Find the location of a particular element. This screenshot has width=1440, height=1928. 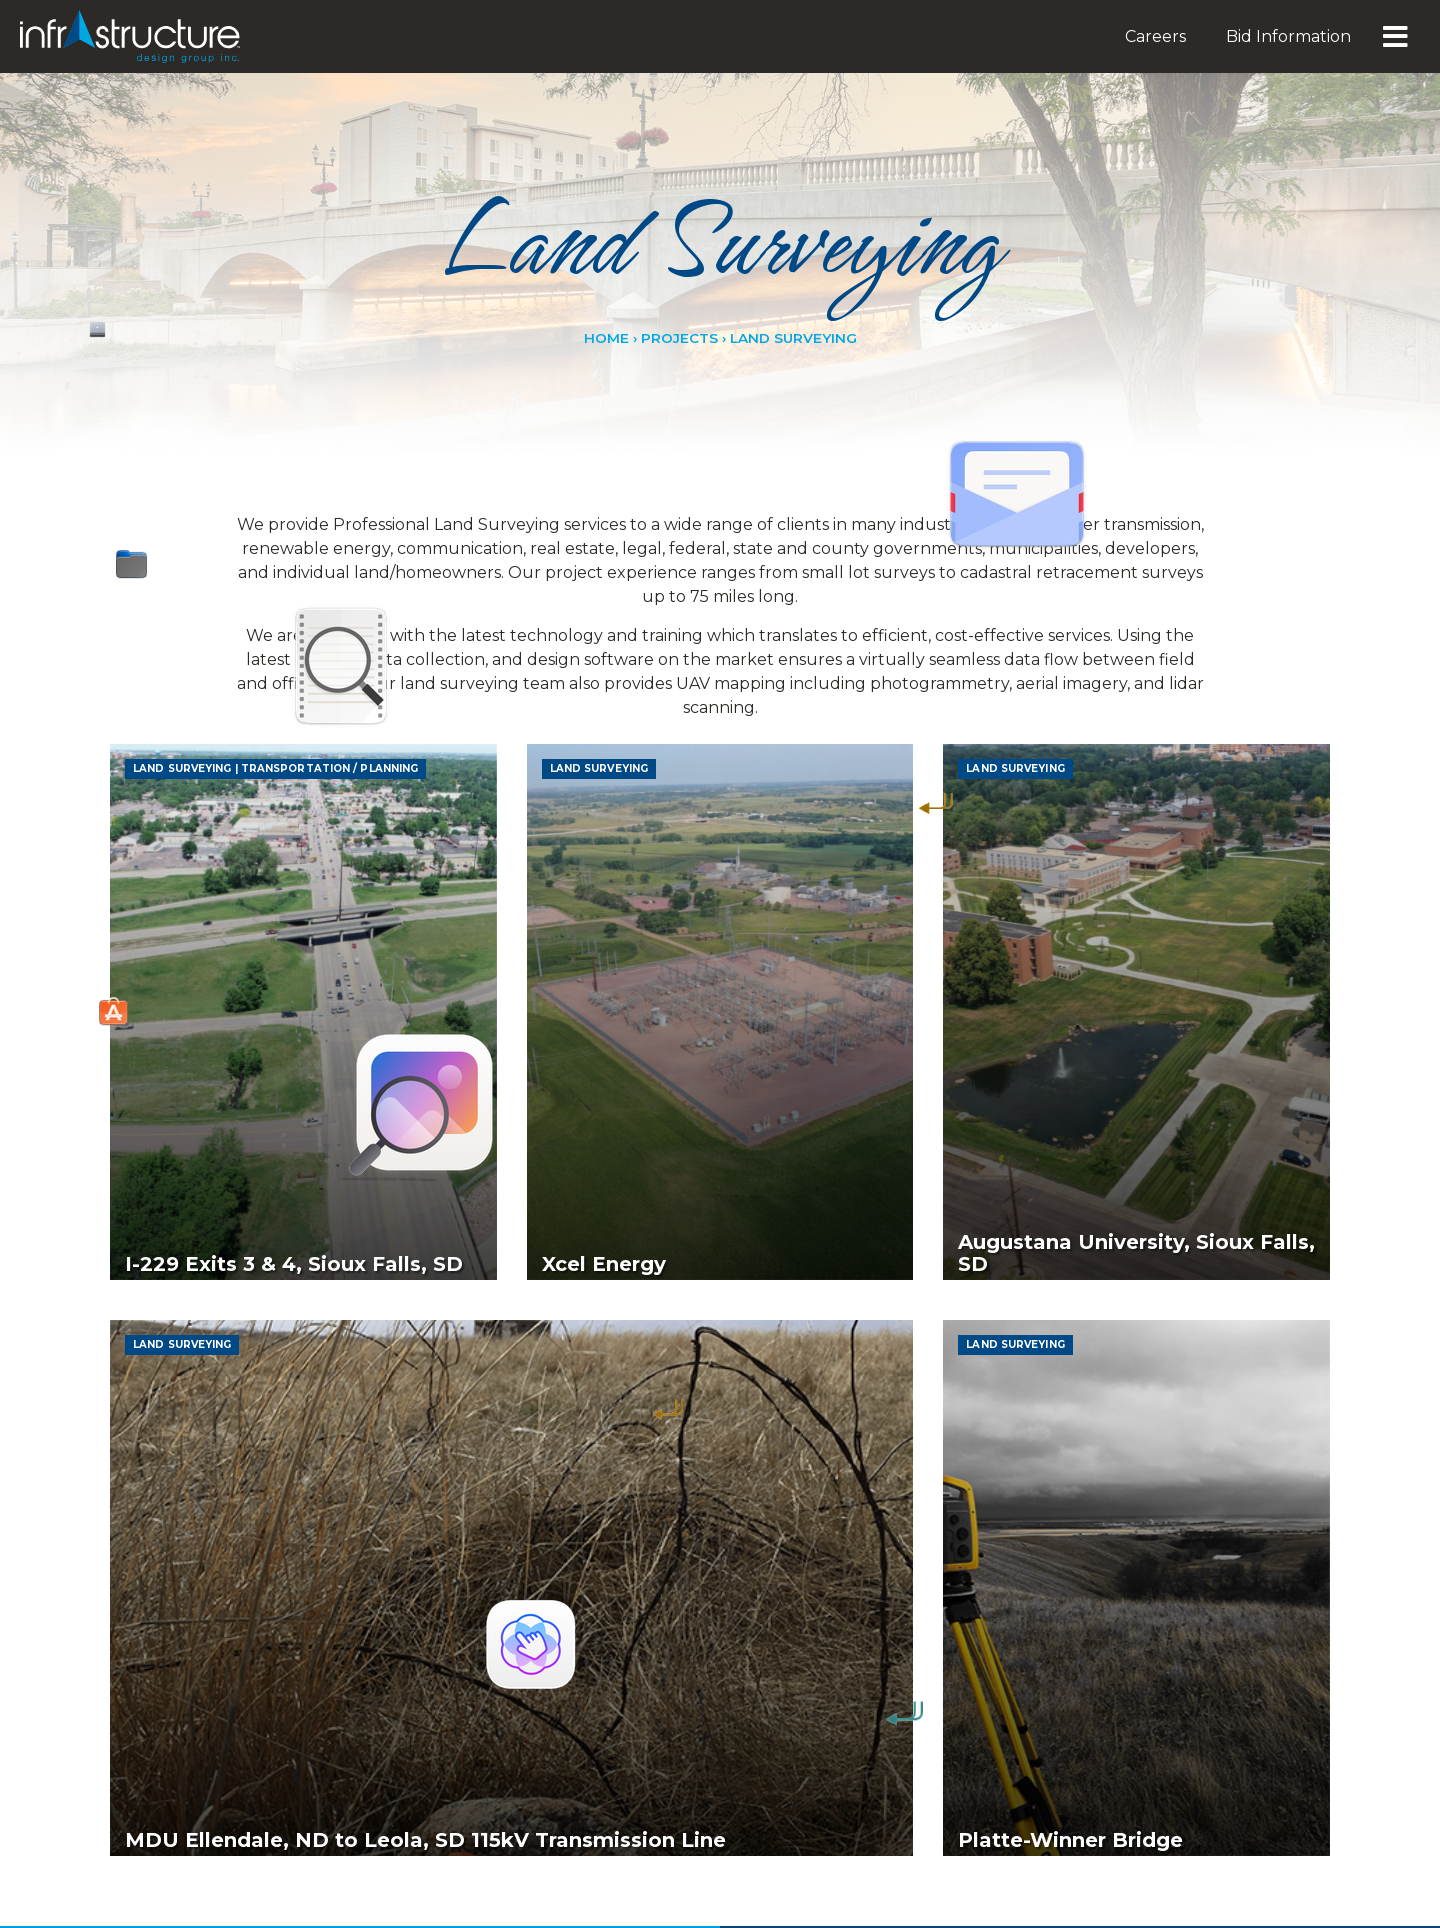

open evolution email and calendar application is located at coordinates (1017, 494).